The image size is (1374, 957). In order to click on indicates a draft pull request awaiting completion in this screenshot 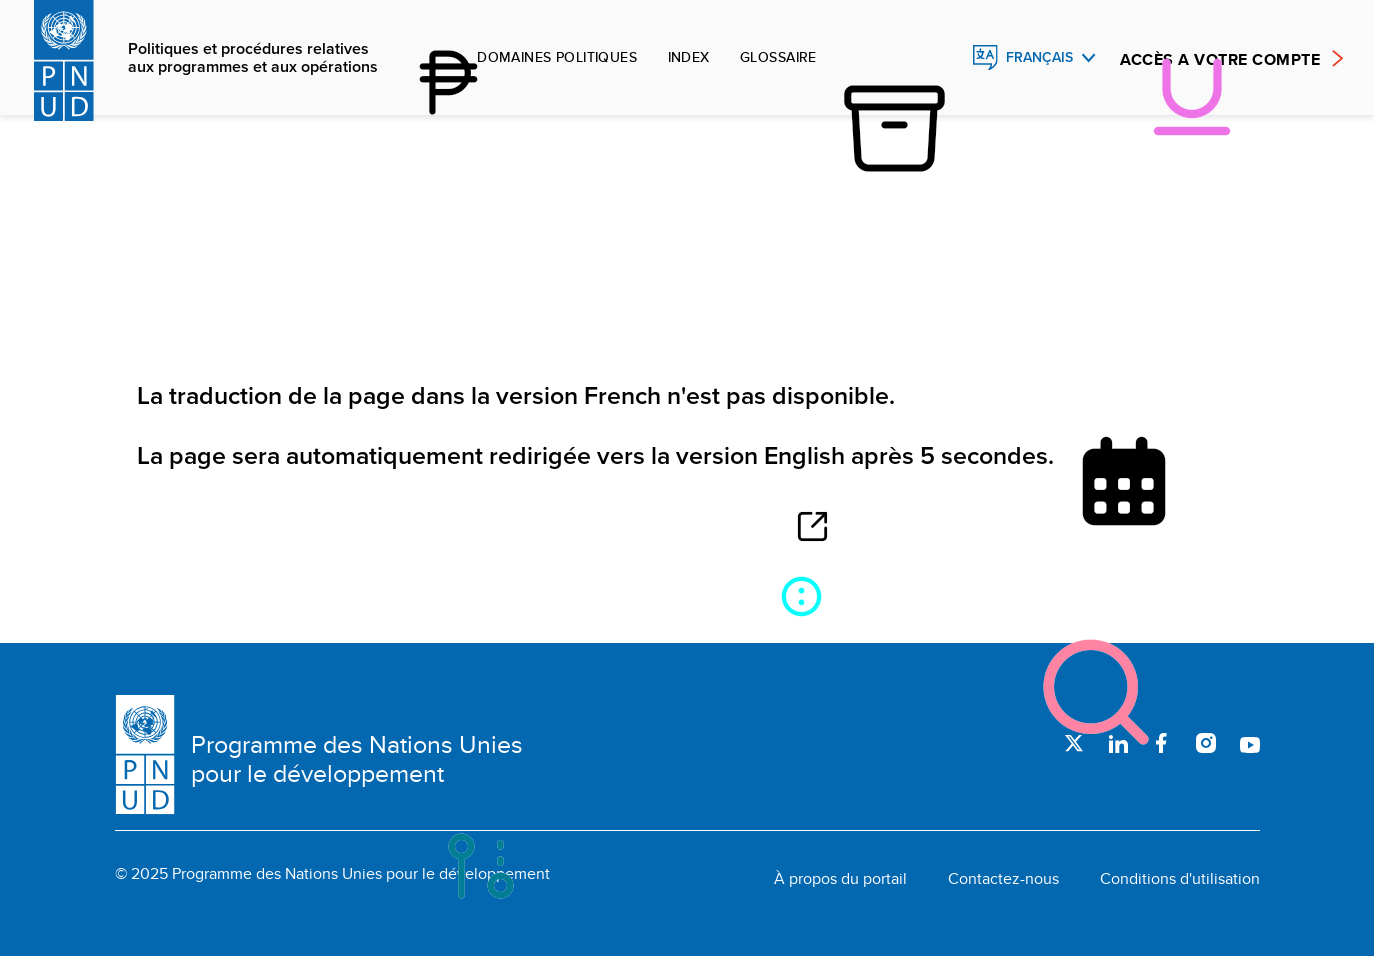, I will do `click(481, 866)`.